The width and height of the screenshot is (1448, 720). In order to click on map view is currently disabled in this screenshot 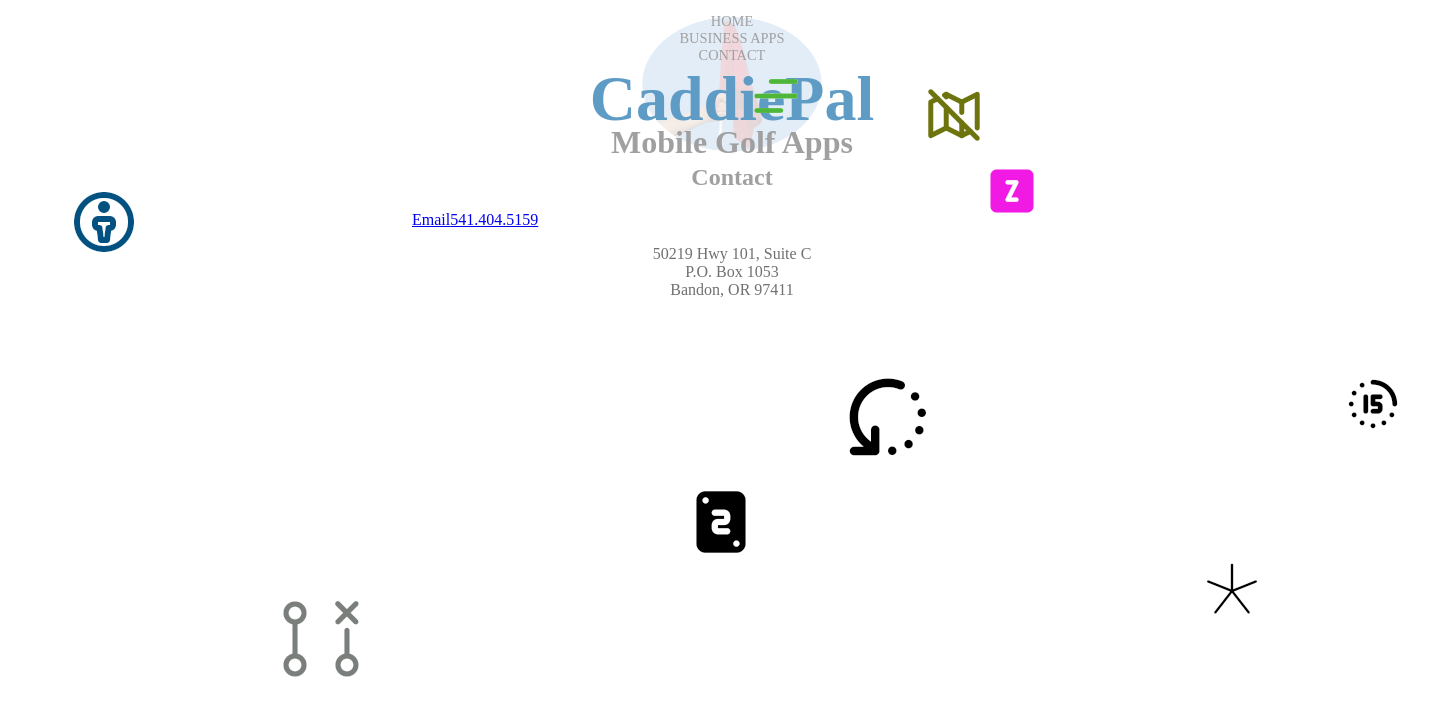, I will do `click(954, 115)`.